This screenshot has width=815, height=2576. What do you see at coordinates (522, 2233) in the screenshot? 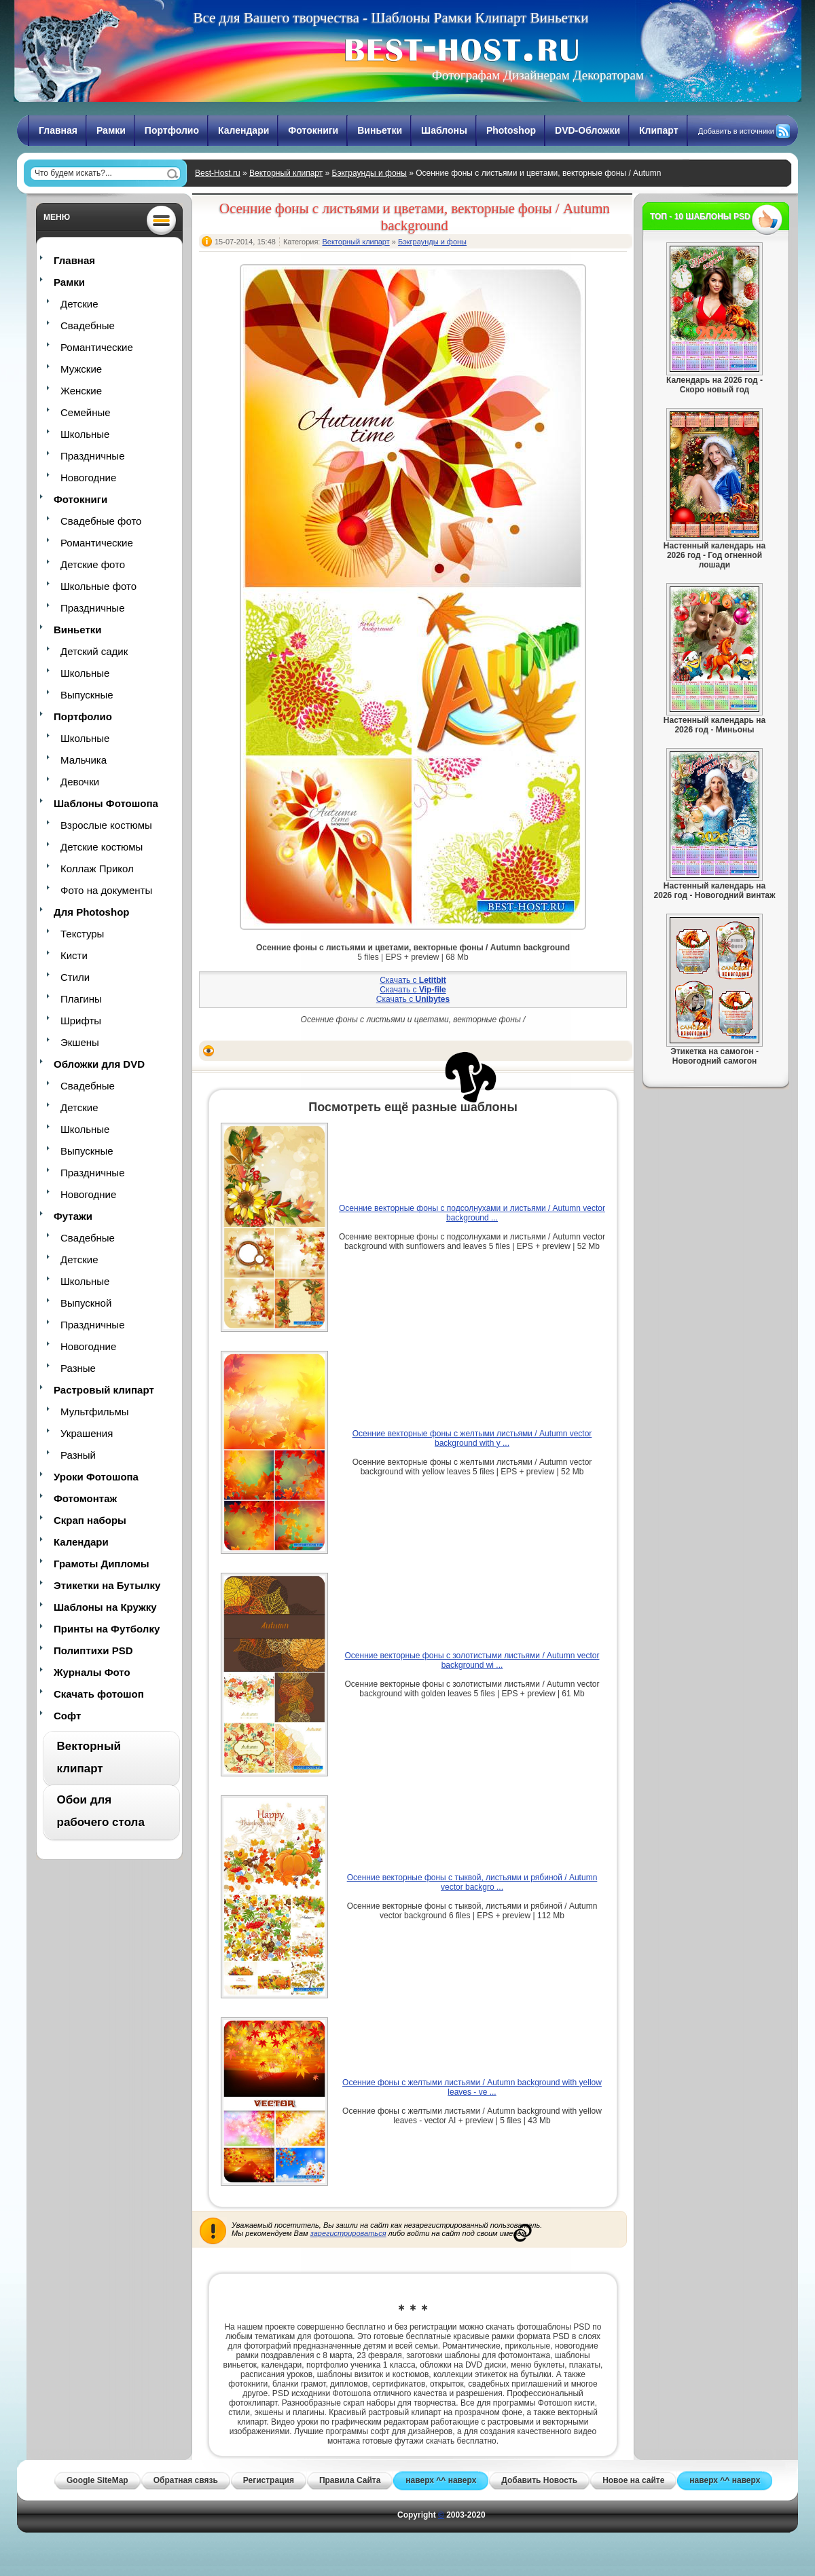
I see `view linked or connected accounts` at bounding box center [522, 2233].